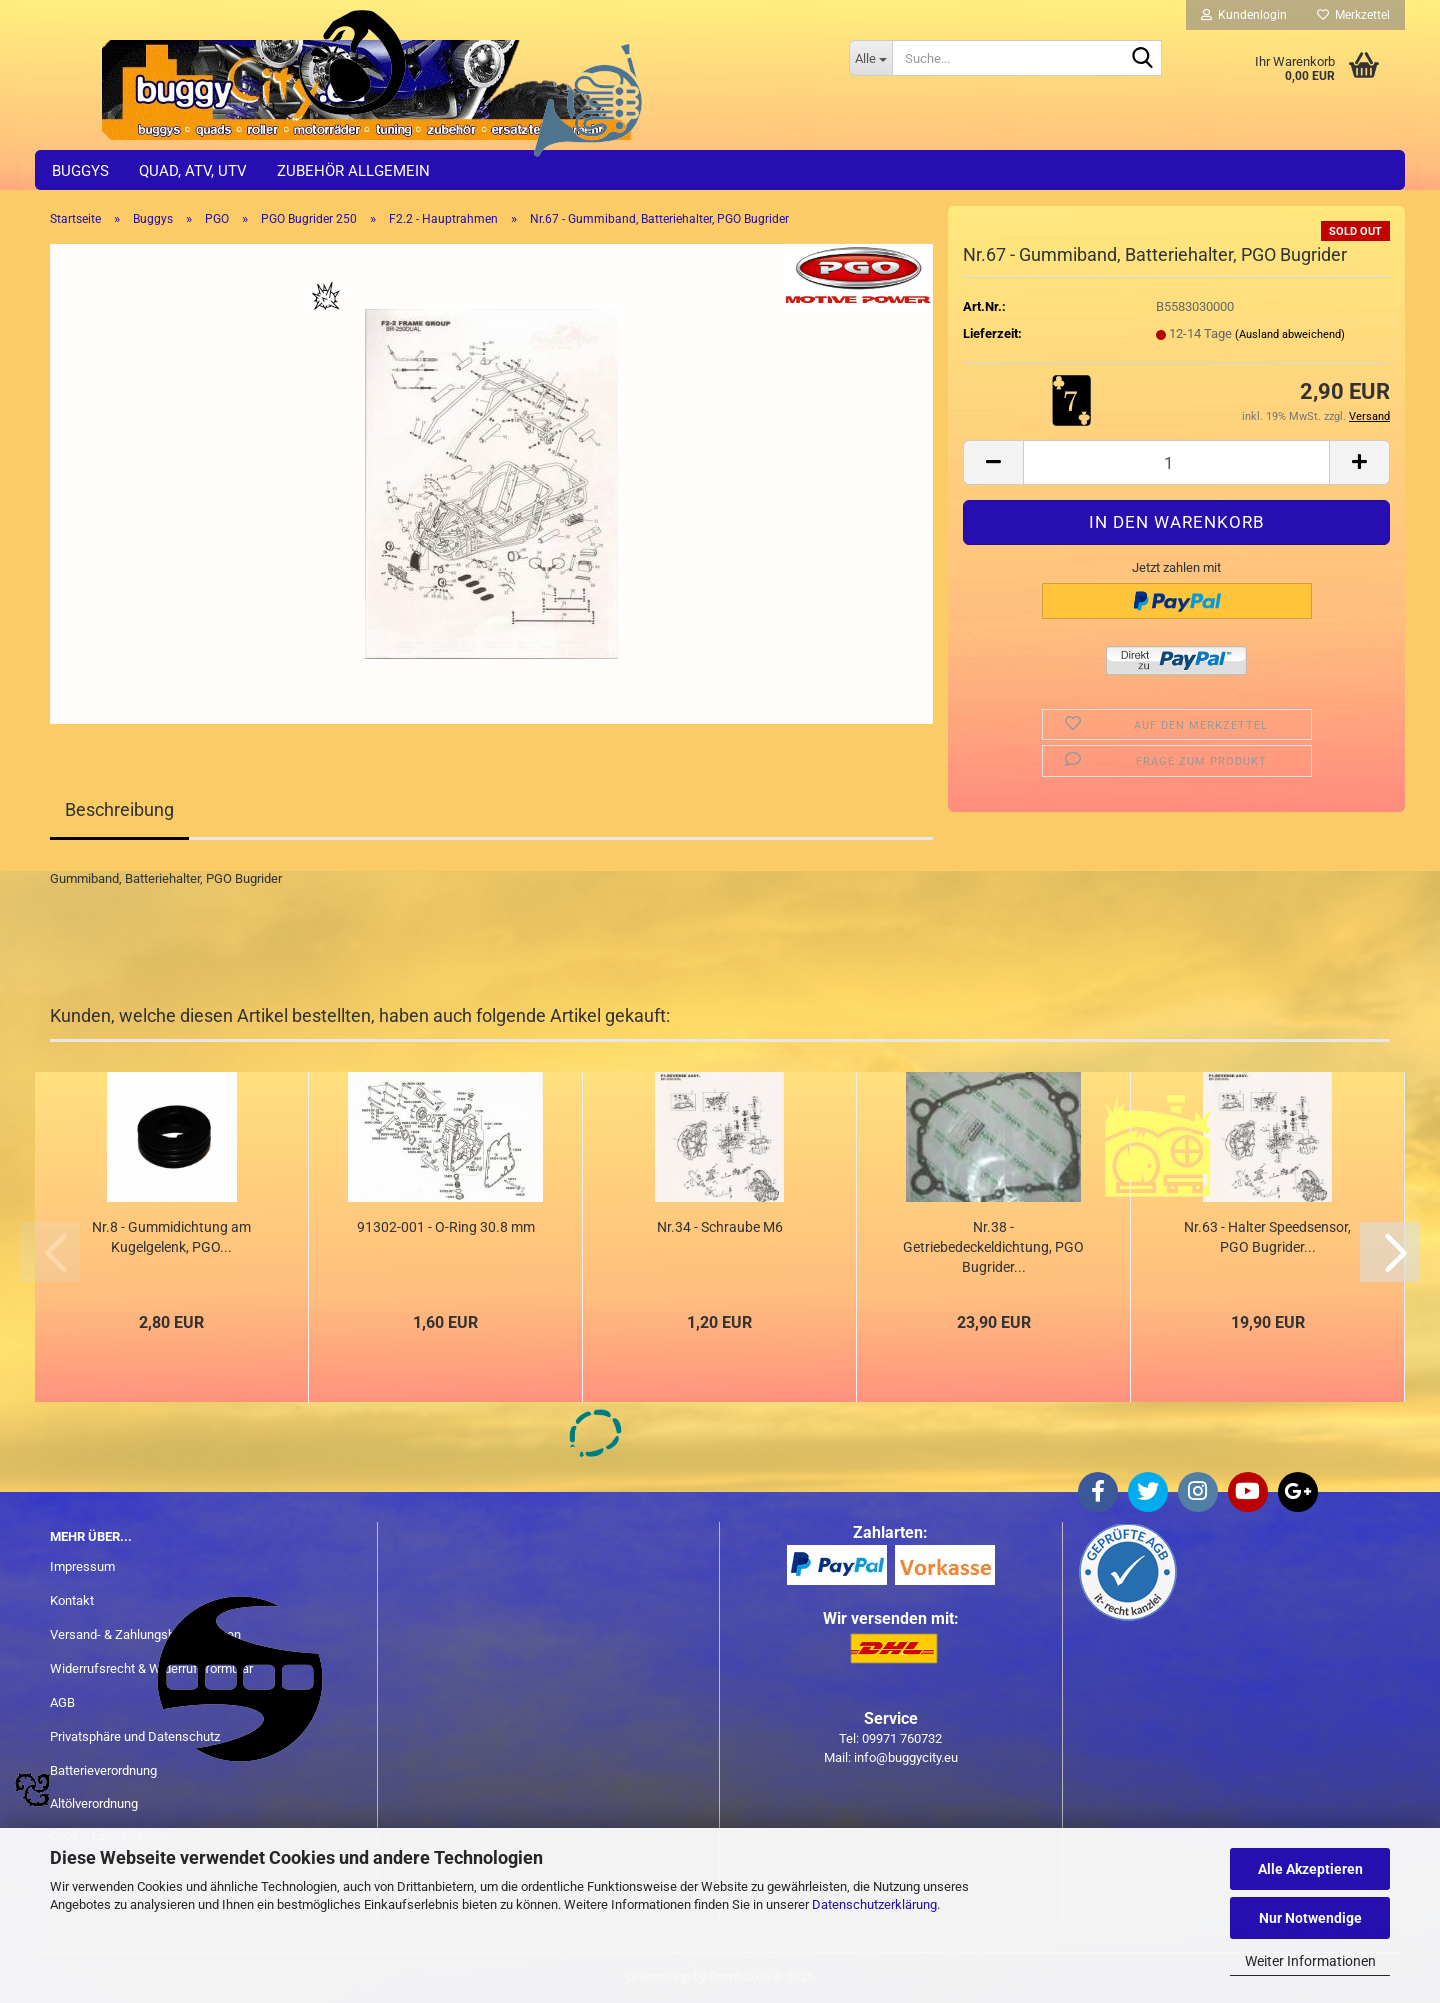 The width and height of the screenshot is (1440, 2003). Describe the element at coordinates (352, 62) in the screenshot. I see `indicates theft or pickpocketing in a game` at that location.